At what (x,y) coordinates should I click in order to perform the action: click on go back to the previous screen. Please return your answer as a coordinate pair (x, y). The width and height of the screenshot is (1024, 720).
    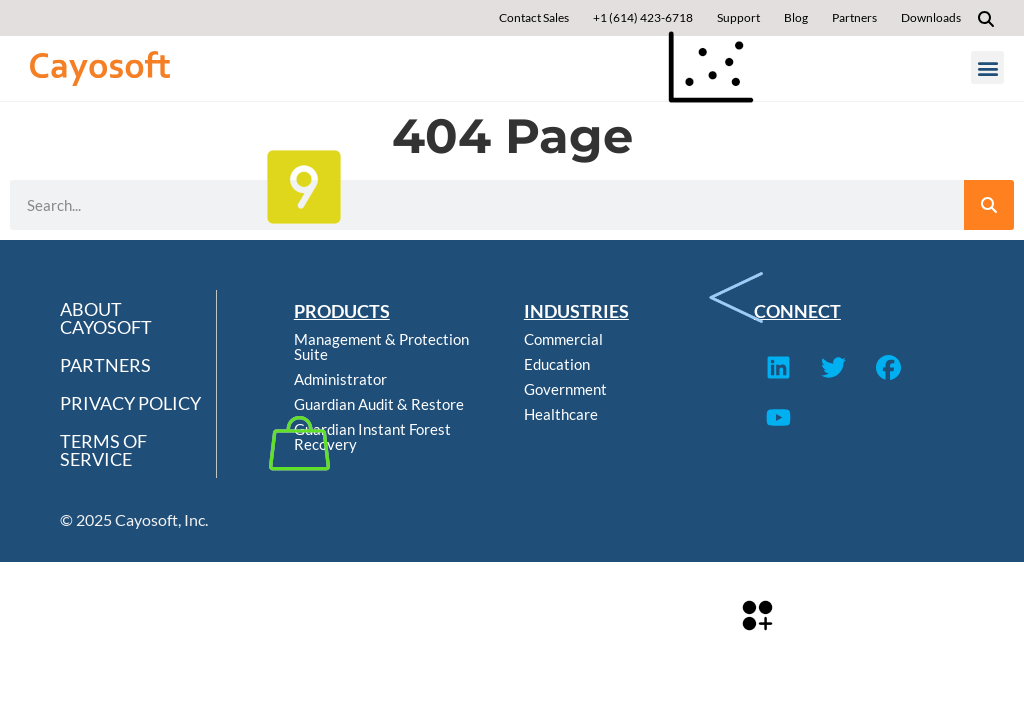
    Looking at the image, I should click on (737, 297).